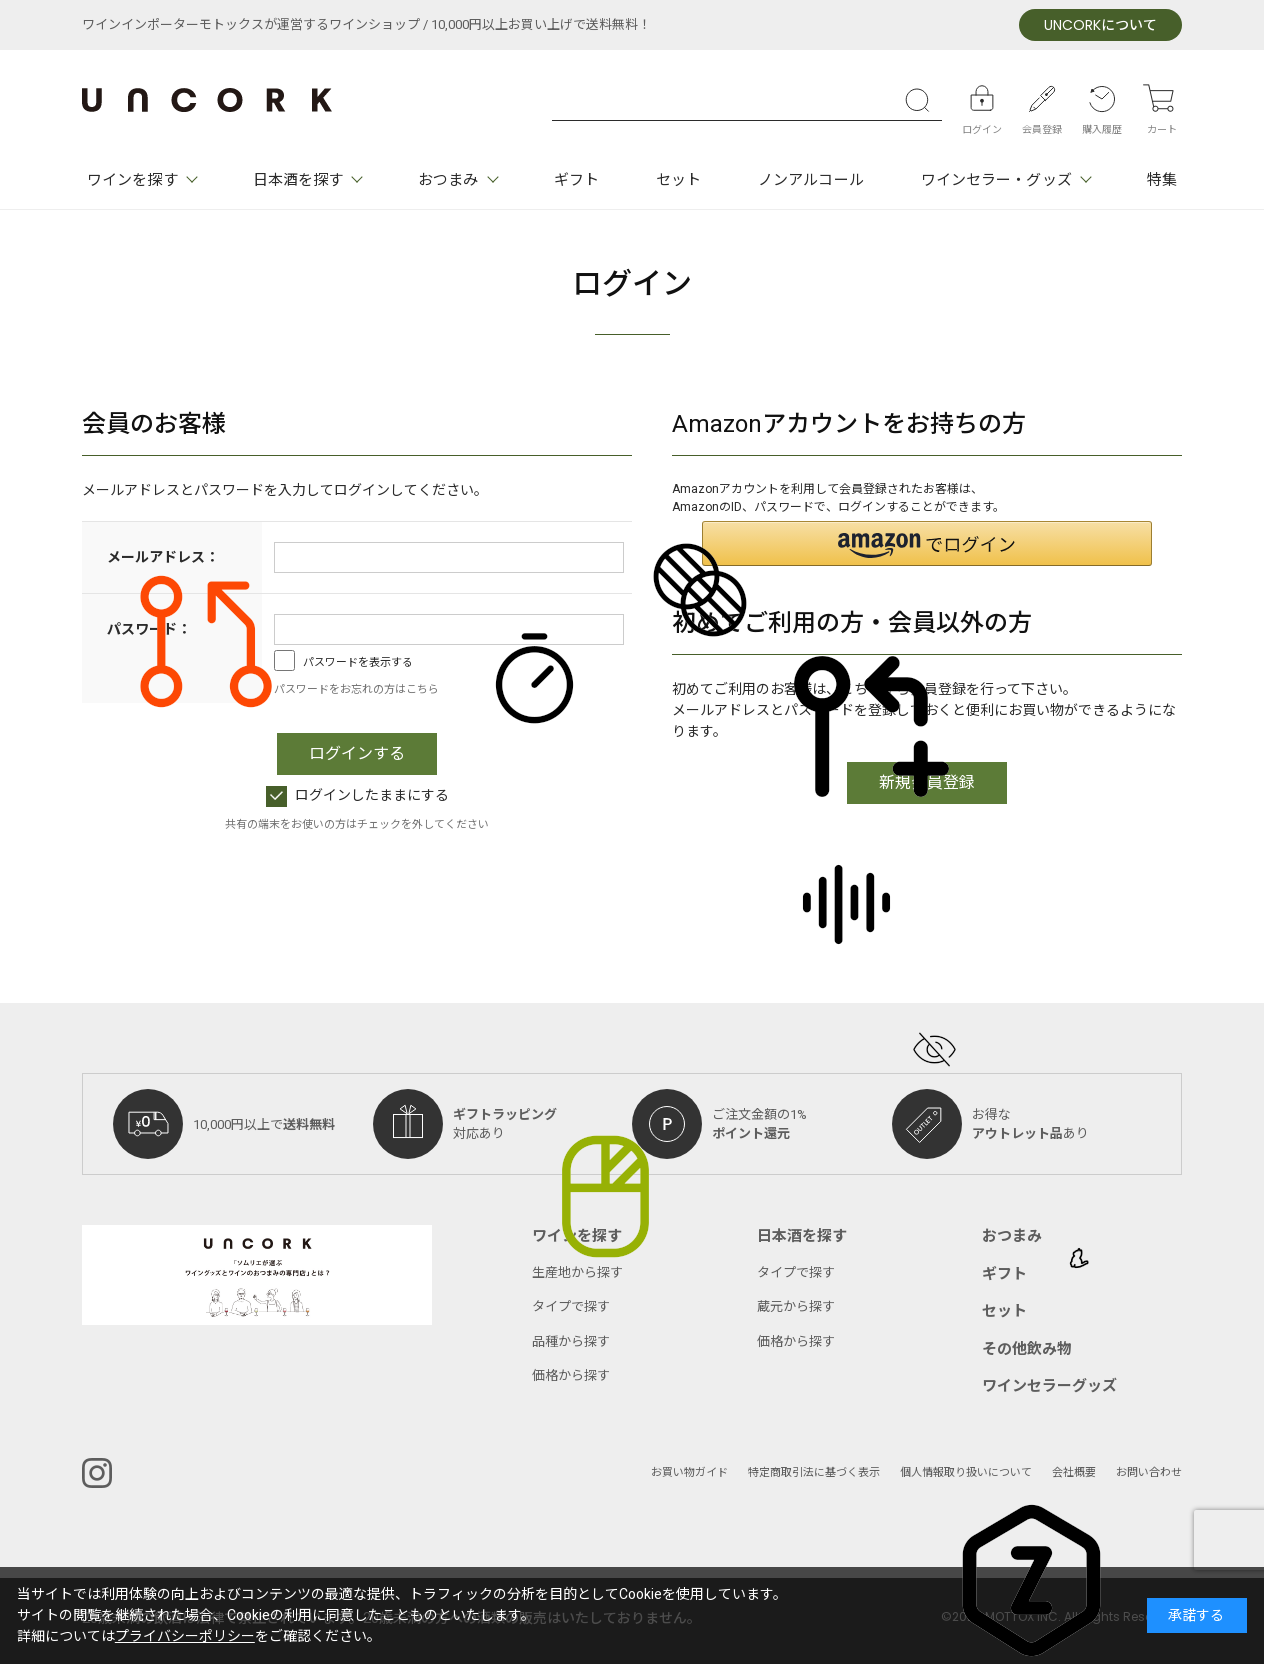  Describe the element at coordinates (605, 1196) in the screenshot. I see `right-click to open context menu` at that location.